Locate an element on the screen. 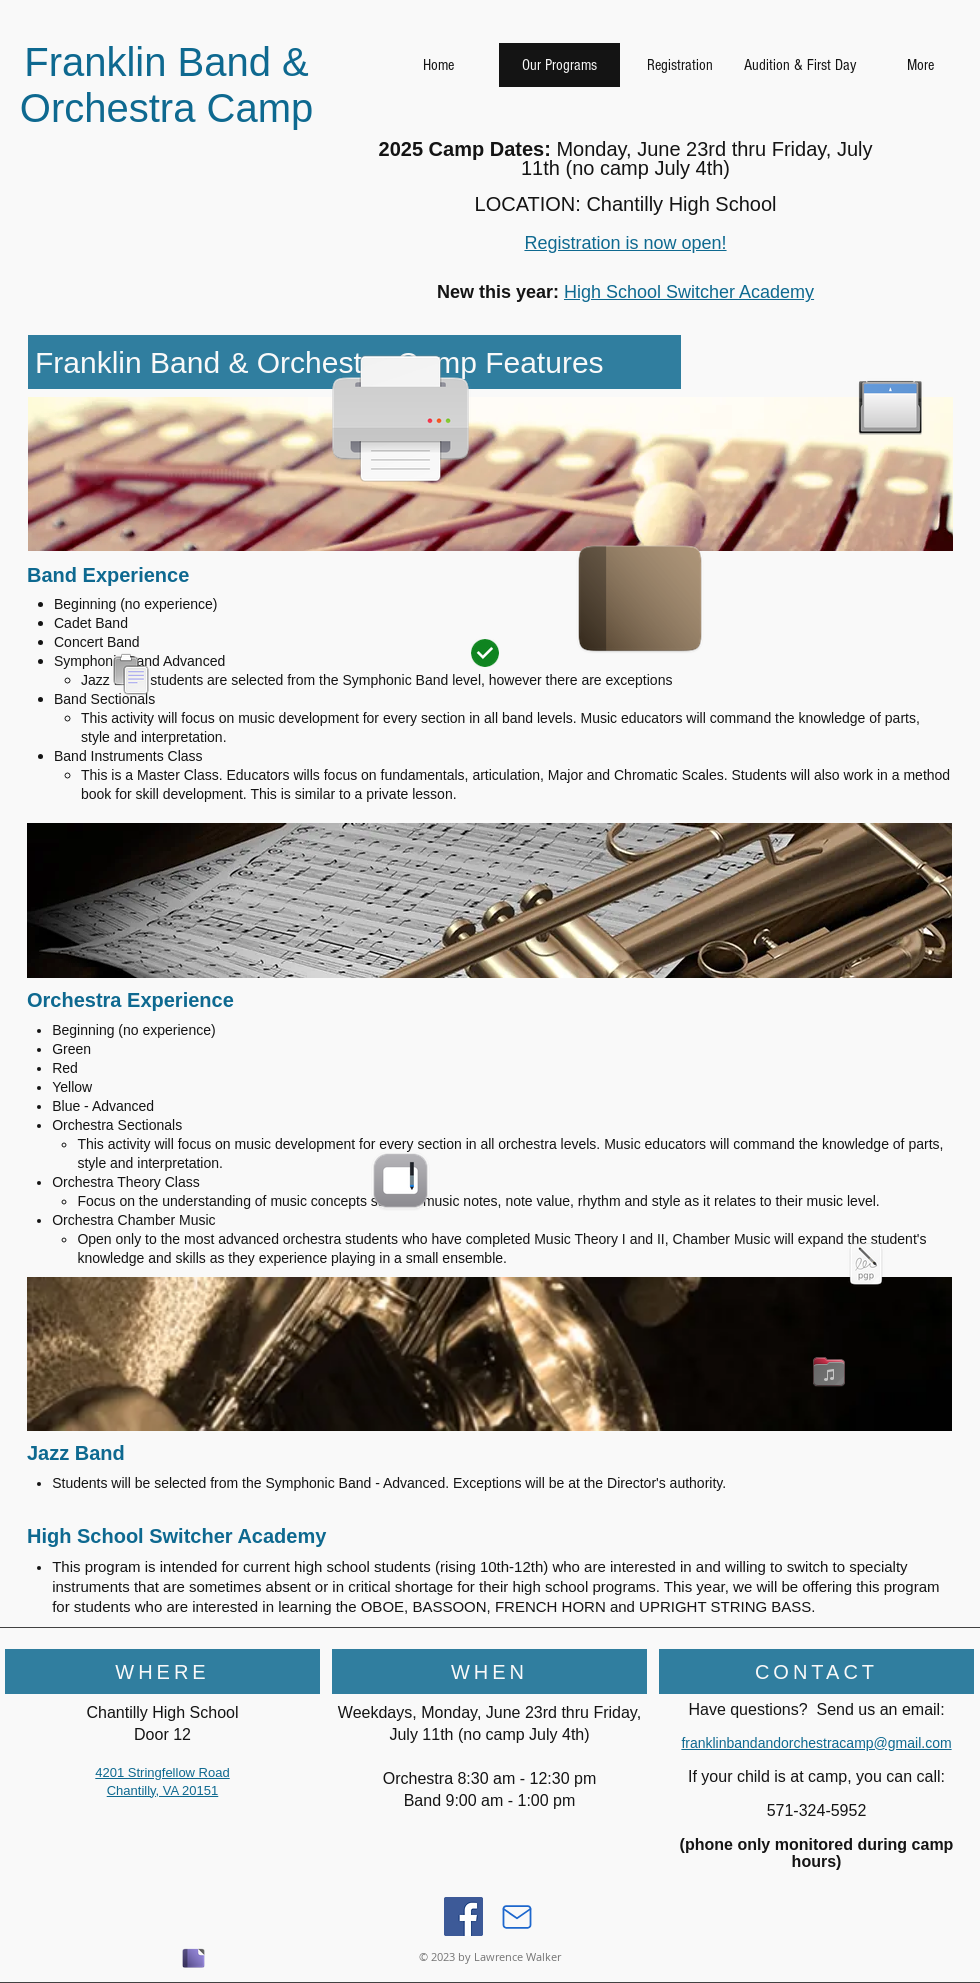 The width and height of the screenshot is (980, 1983). open your music folder is located at coordinates (829, 1371).